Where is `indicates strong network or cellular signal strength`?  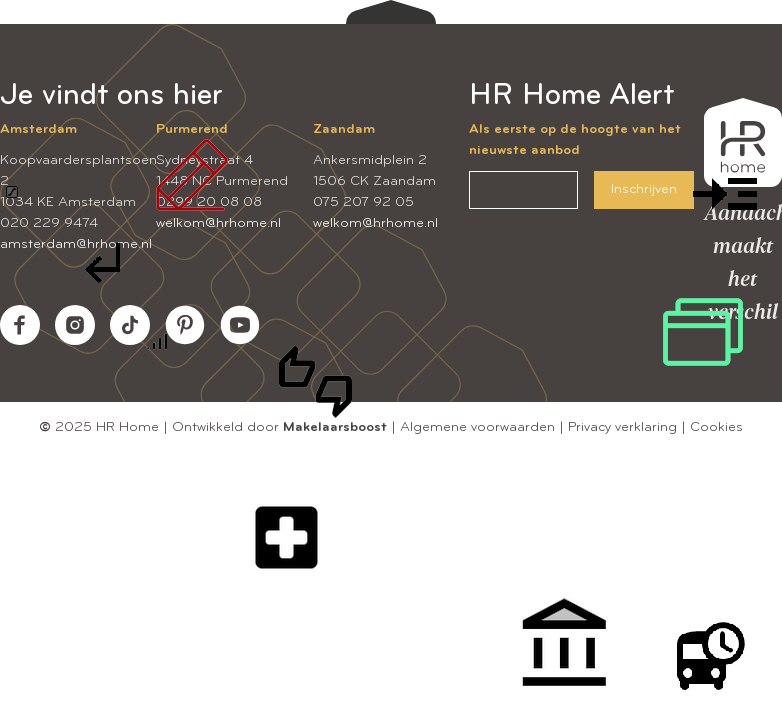
indicates strong network or cellular signal strength is located at coordinates (160, 339).